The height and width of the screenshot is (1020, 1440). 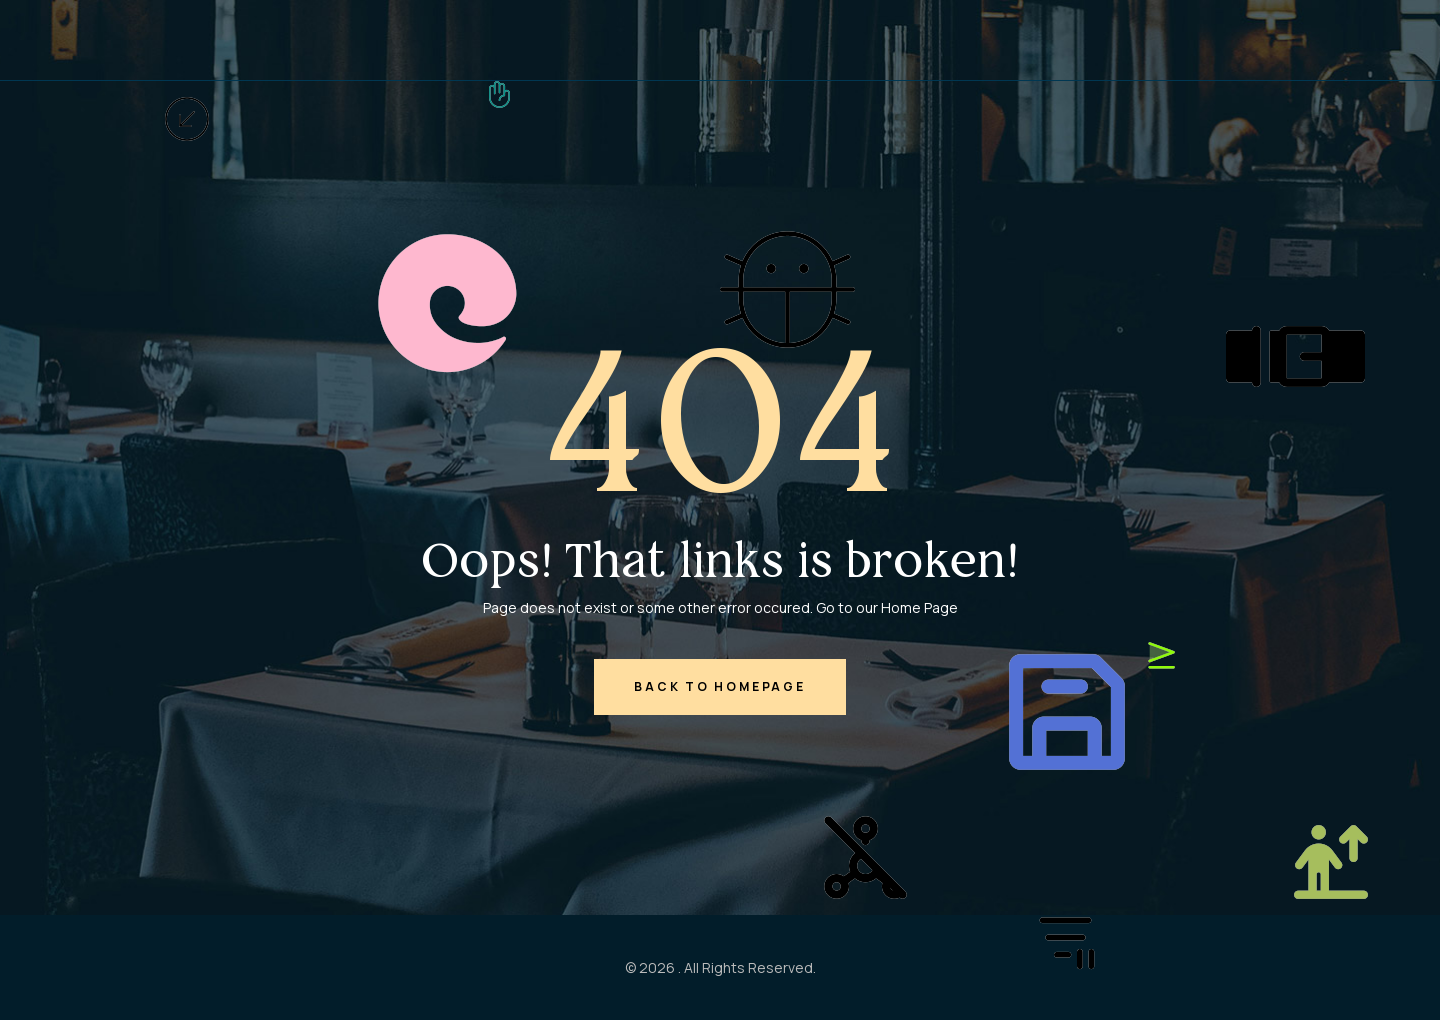 I want to click on disable social sharing features, so click(x=865, y=857).